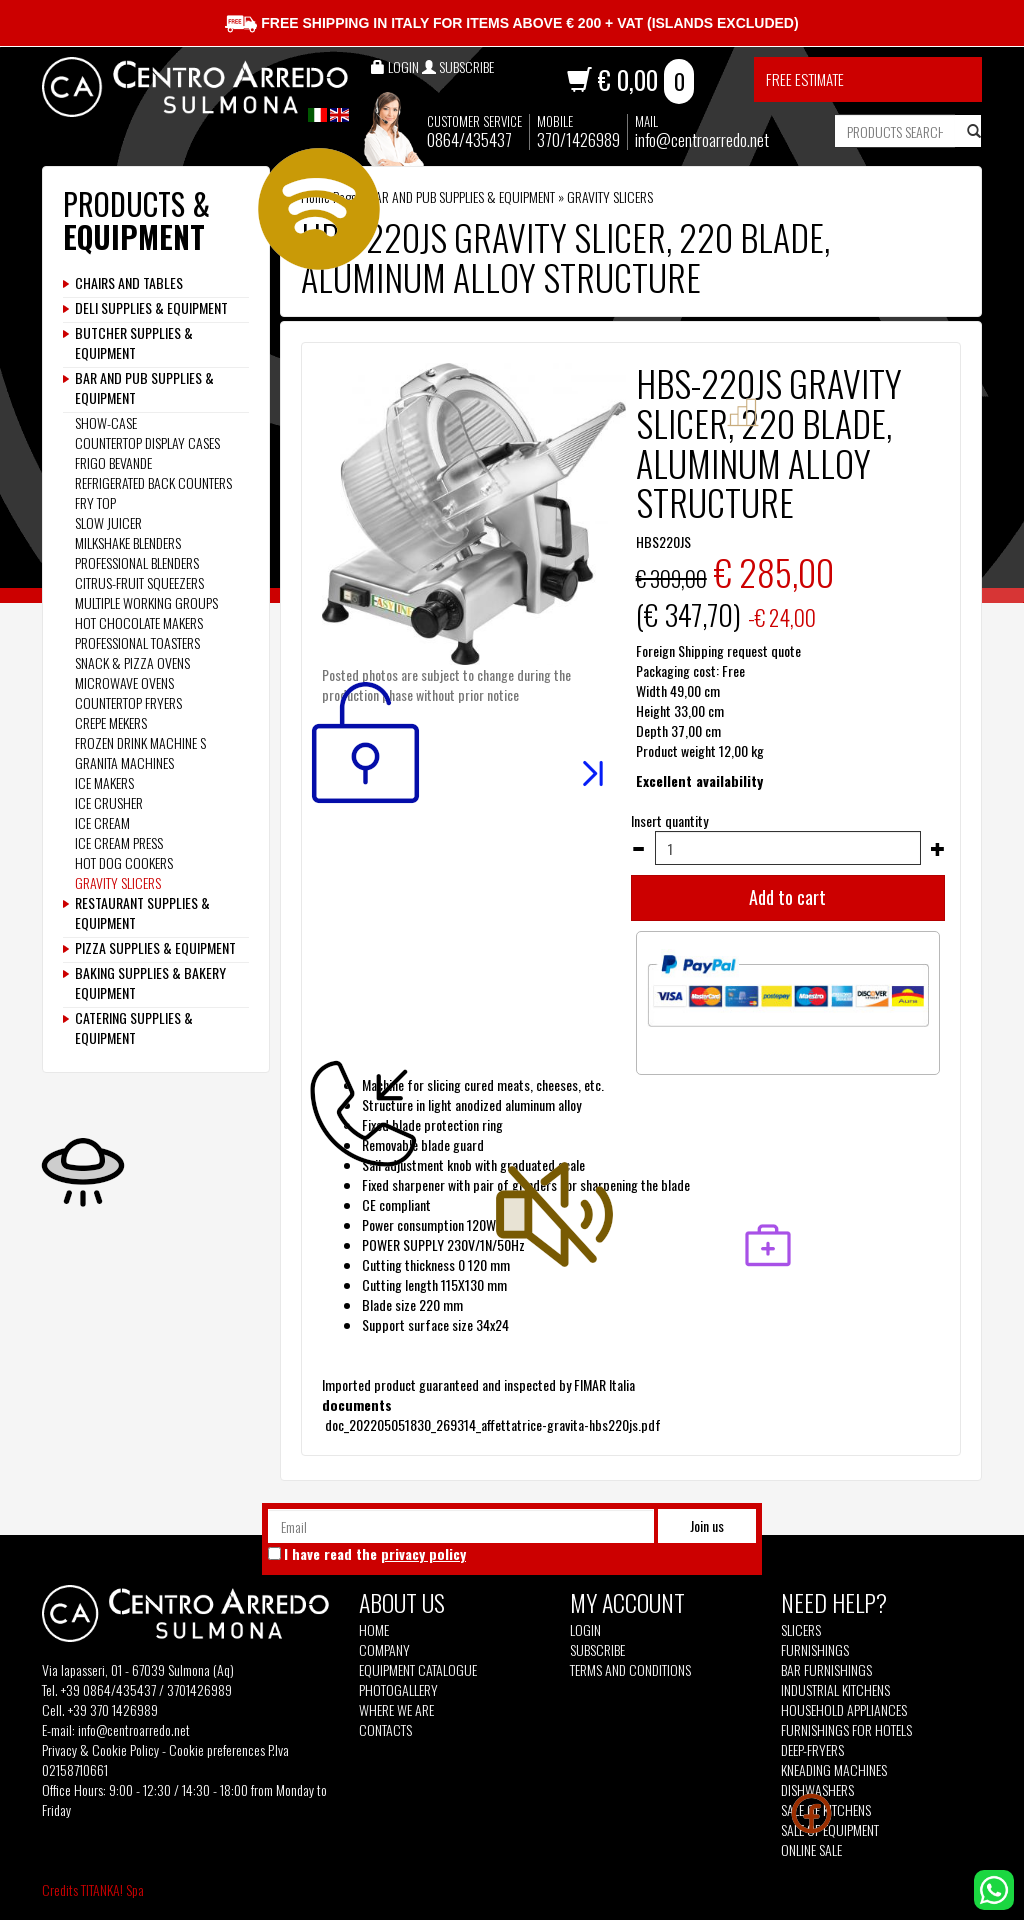 The width and height of the screenshot is (1024, 1920). Describe the element at coordinates (811, 1813) in the screenshot. I see `open facebook app` at that location.